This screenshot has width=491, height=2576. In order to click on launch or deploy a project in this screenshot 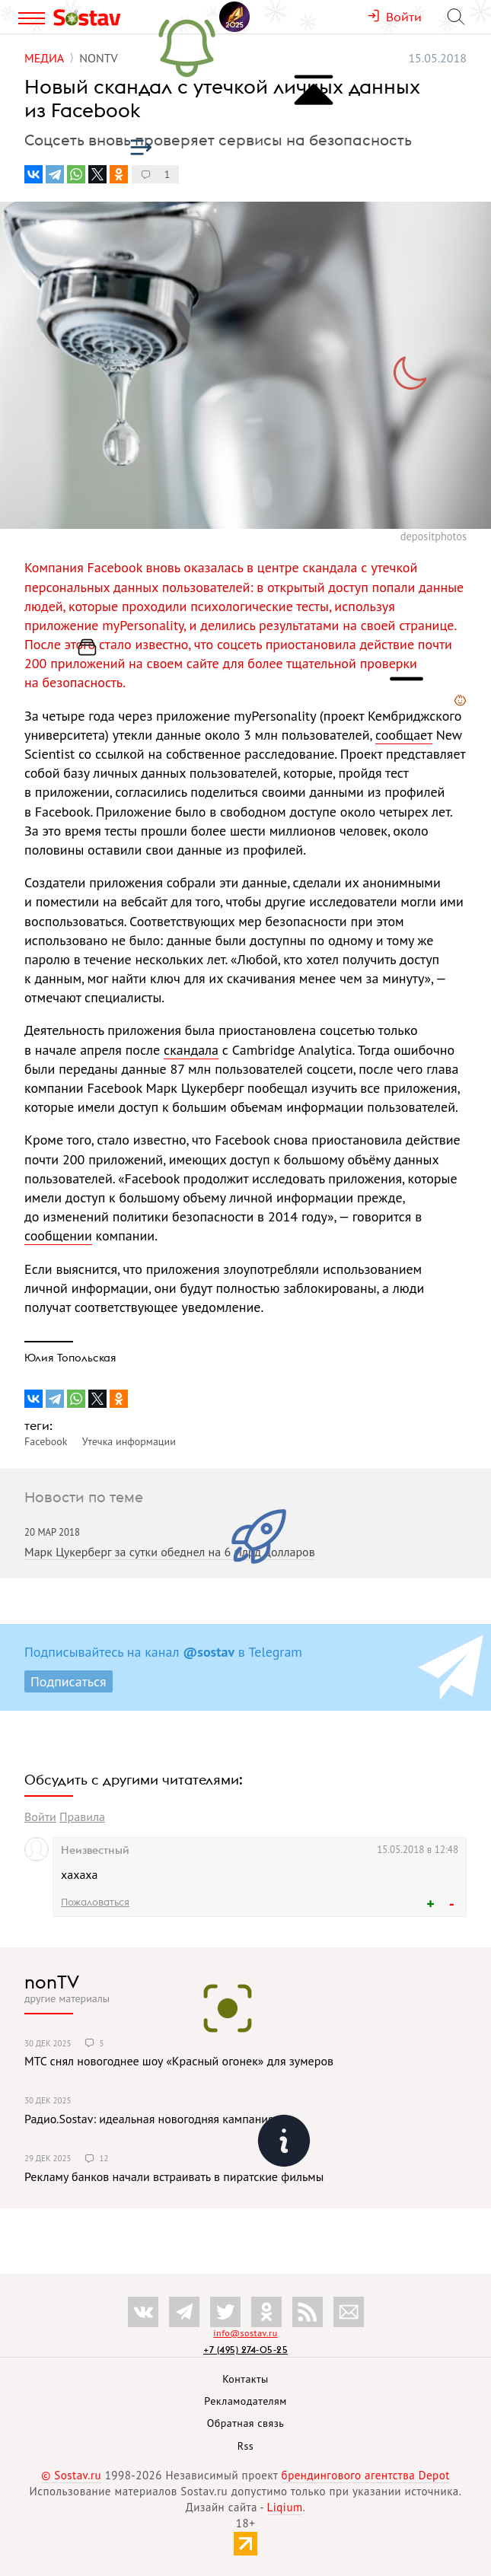, I will do `click(259, 1536)`.